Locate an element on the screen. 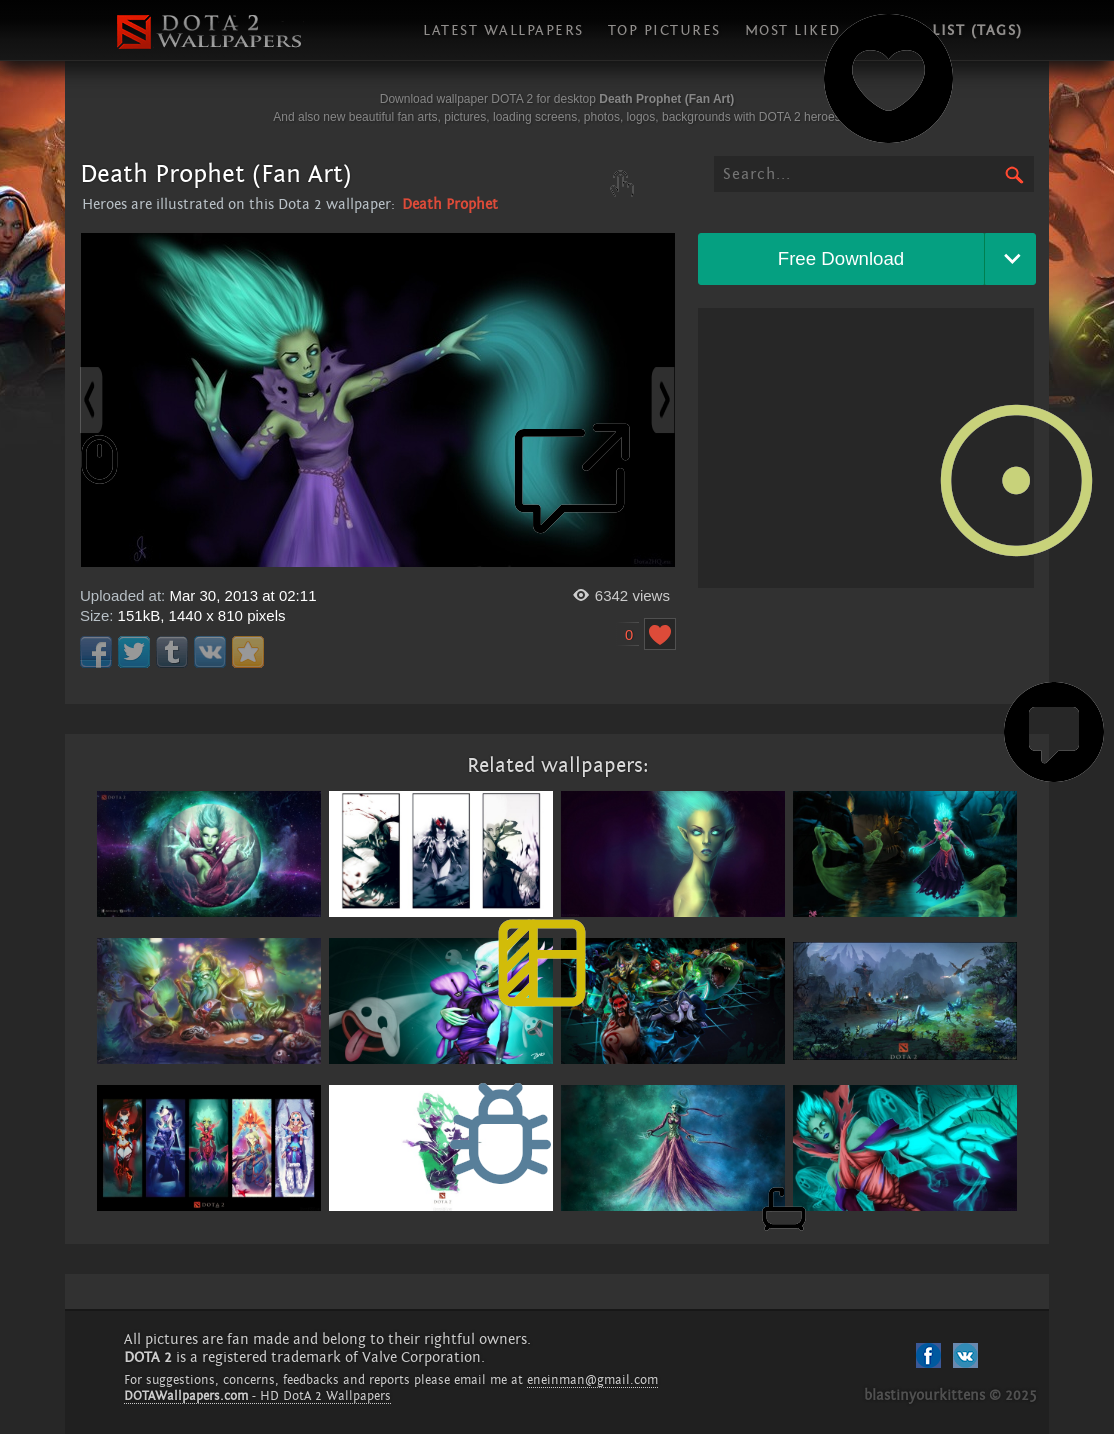  report a bug or issue is located at coordinates (500, 1133).